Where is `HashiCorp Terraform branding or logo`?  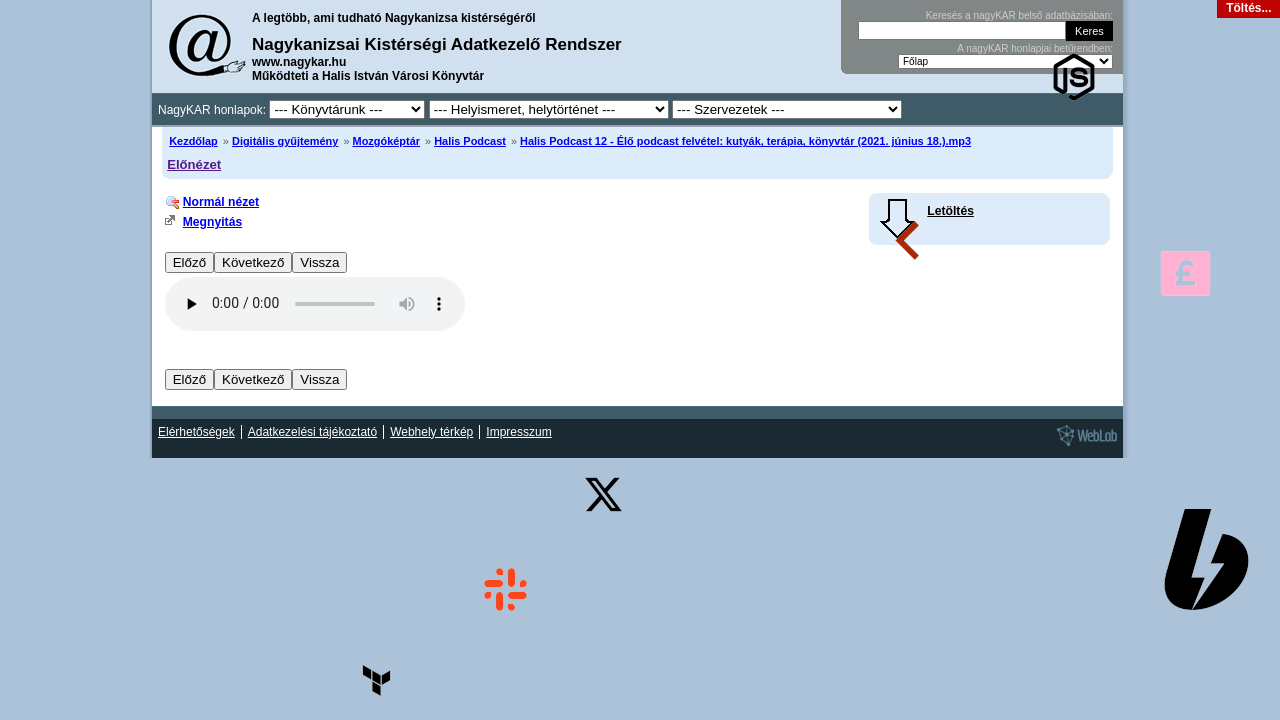
HashiCorp Terraform branding or logo is located at coordinates (376, 680).